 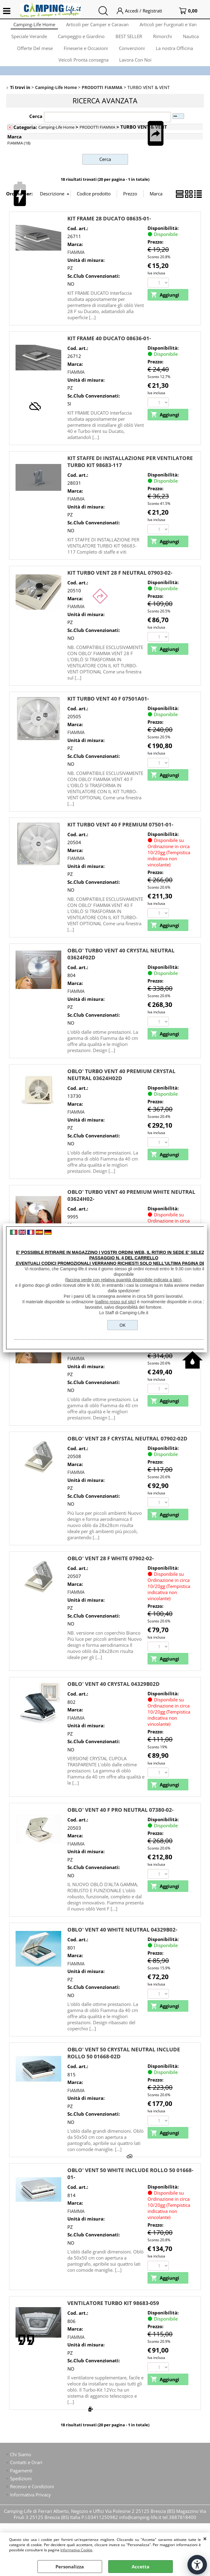 I want to click on access live help or support chat, so click(x=45, y=715).